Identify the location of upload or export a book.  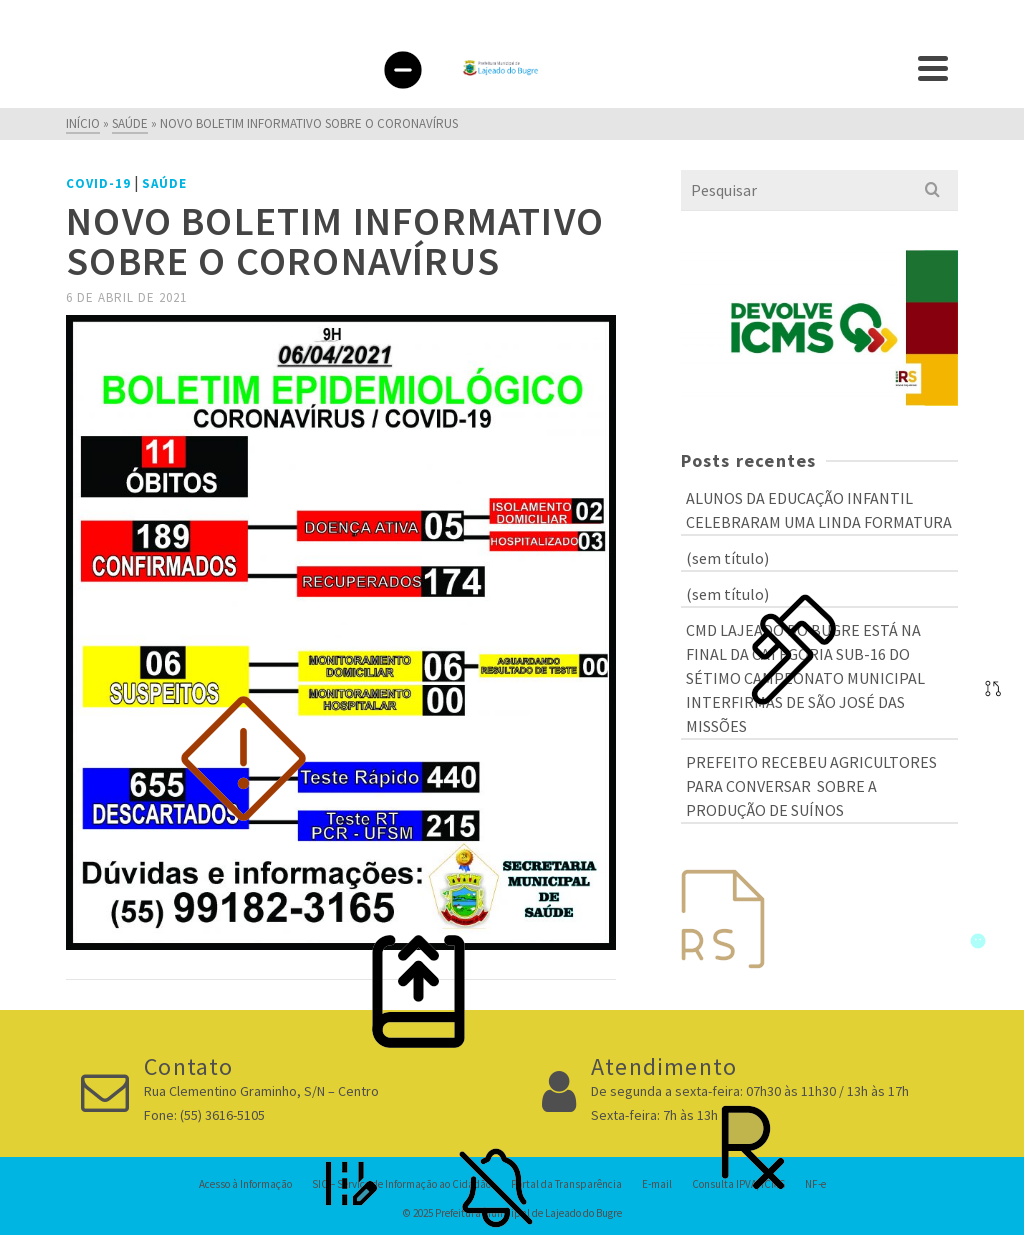
(418, 991).